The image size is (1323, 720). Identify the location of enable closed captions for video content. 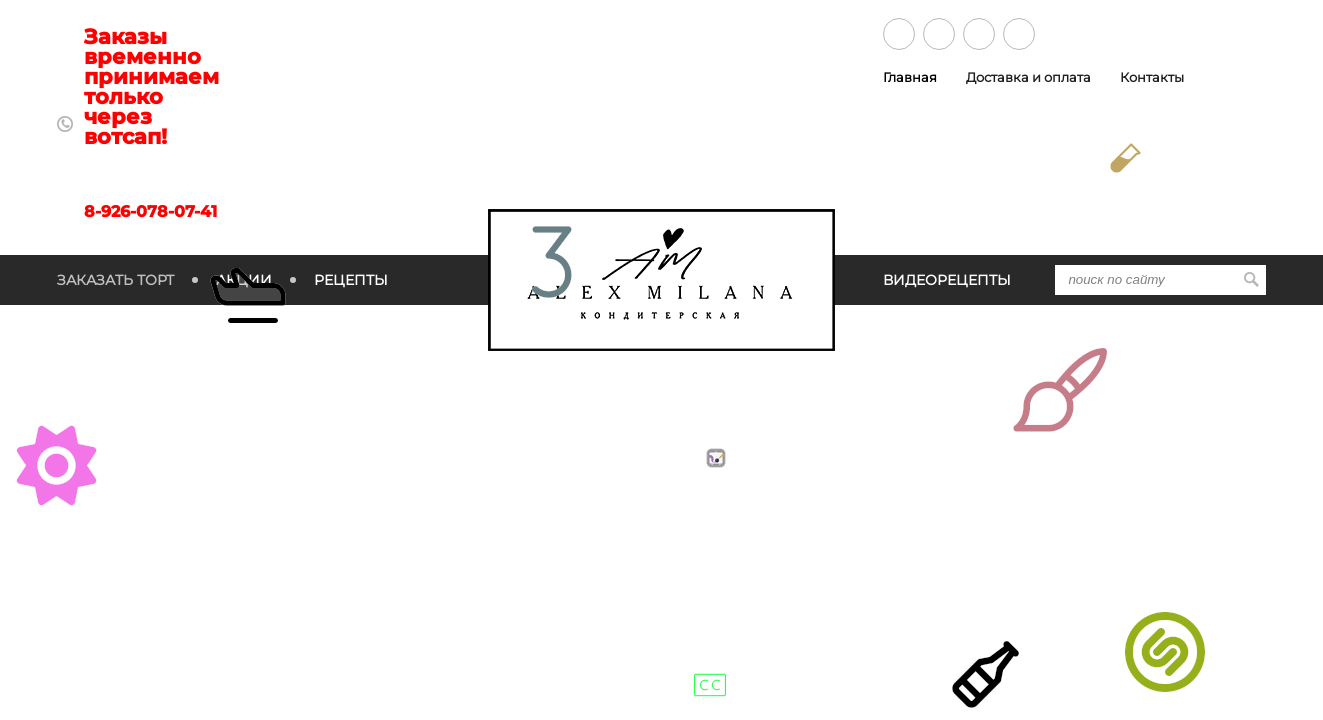
(710, 685).